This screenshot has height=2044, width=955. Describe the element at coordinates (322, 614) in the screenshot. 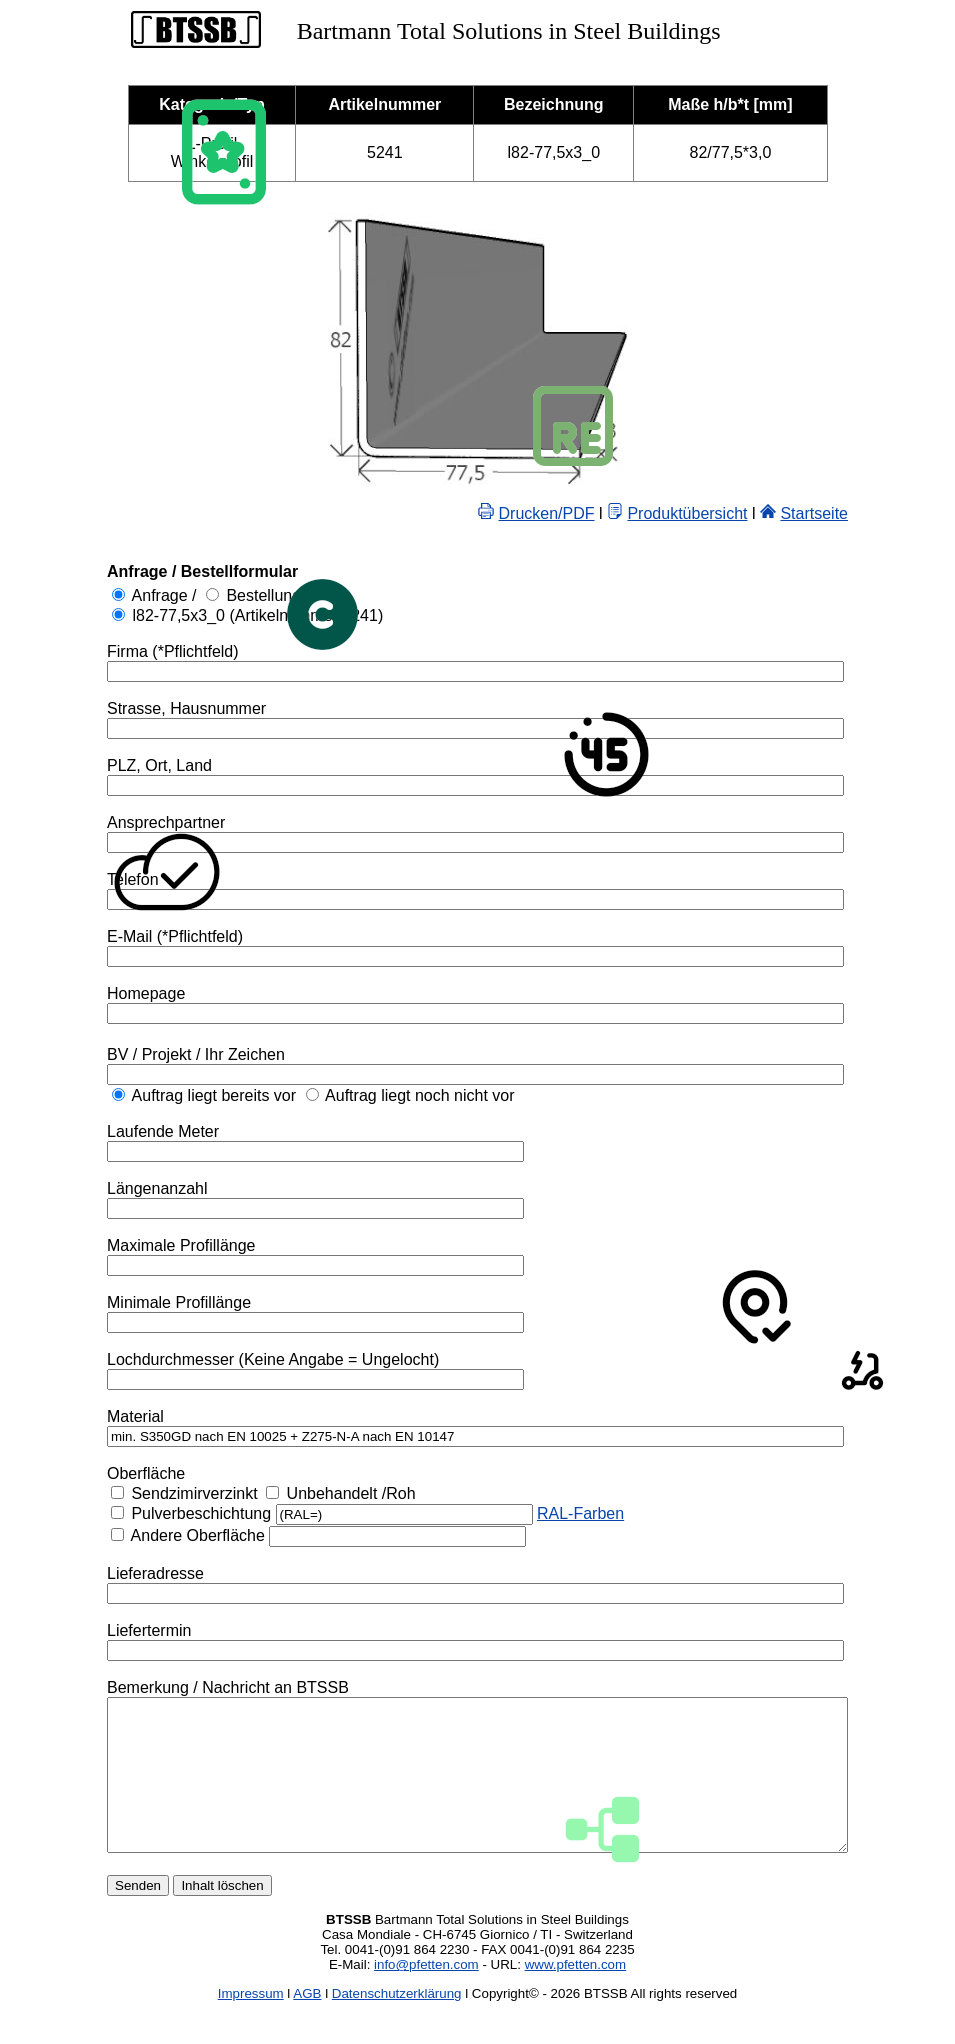

I see `indicates copyrighted content` at that location.